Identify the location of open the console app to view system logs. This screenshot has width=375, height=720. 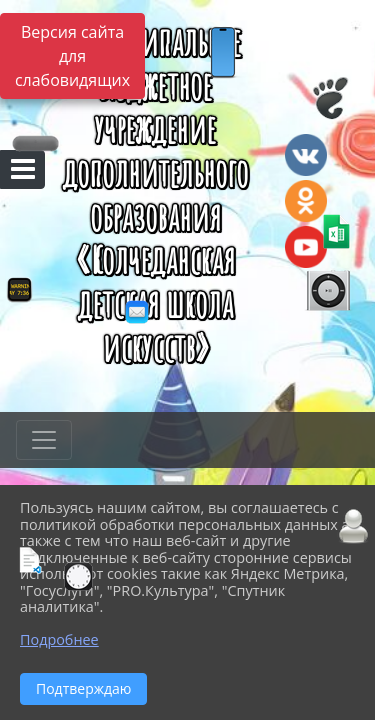
(19, 289).